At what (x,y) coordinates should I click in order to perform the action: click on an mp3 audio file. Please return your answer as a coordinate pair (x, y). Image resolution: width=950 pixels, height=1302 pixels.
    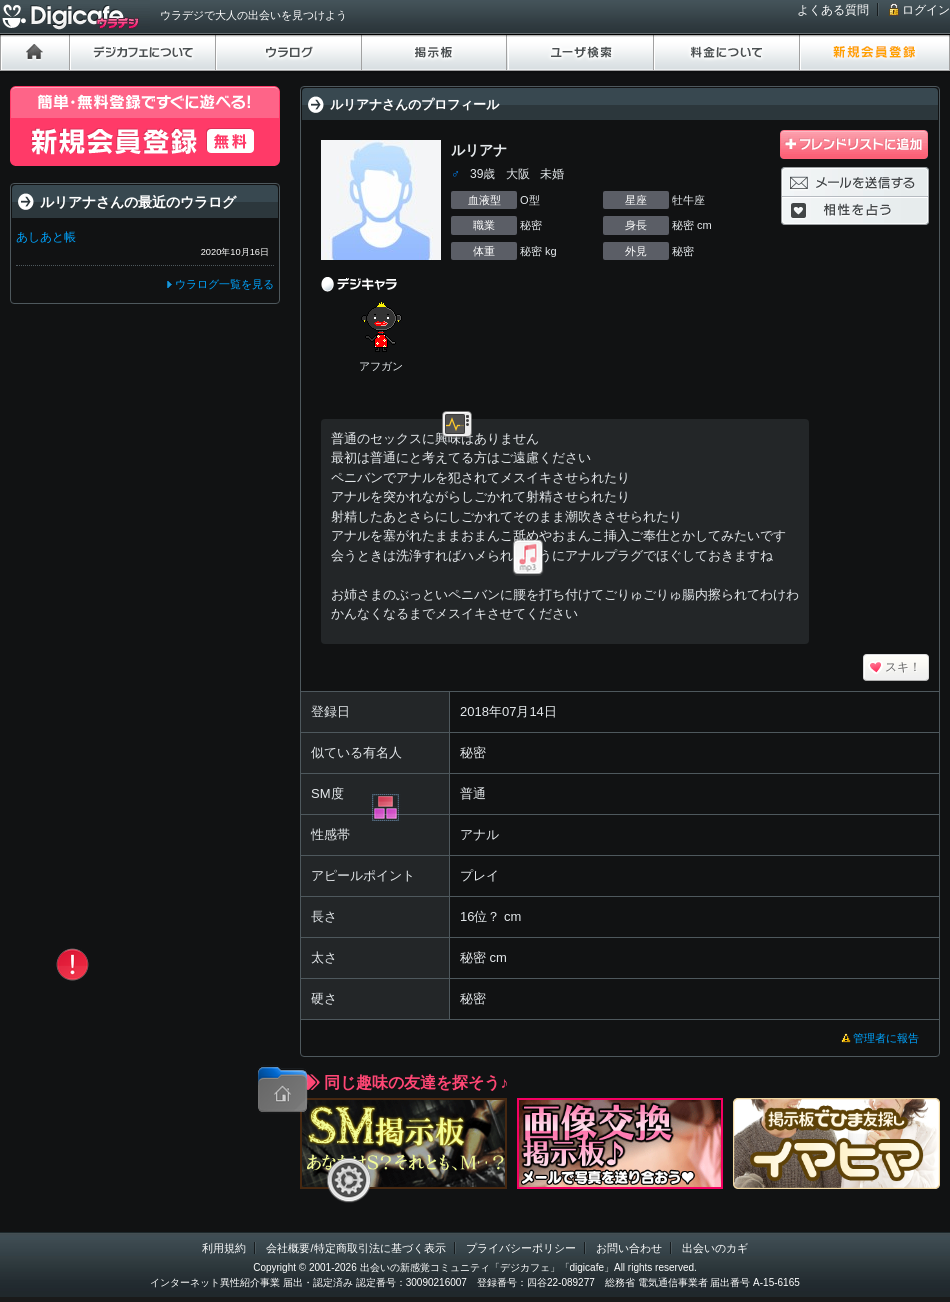
    Looking at the image, I should click on (528, 557).